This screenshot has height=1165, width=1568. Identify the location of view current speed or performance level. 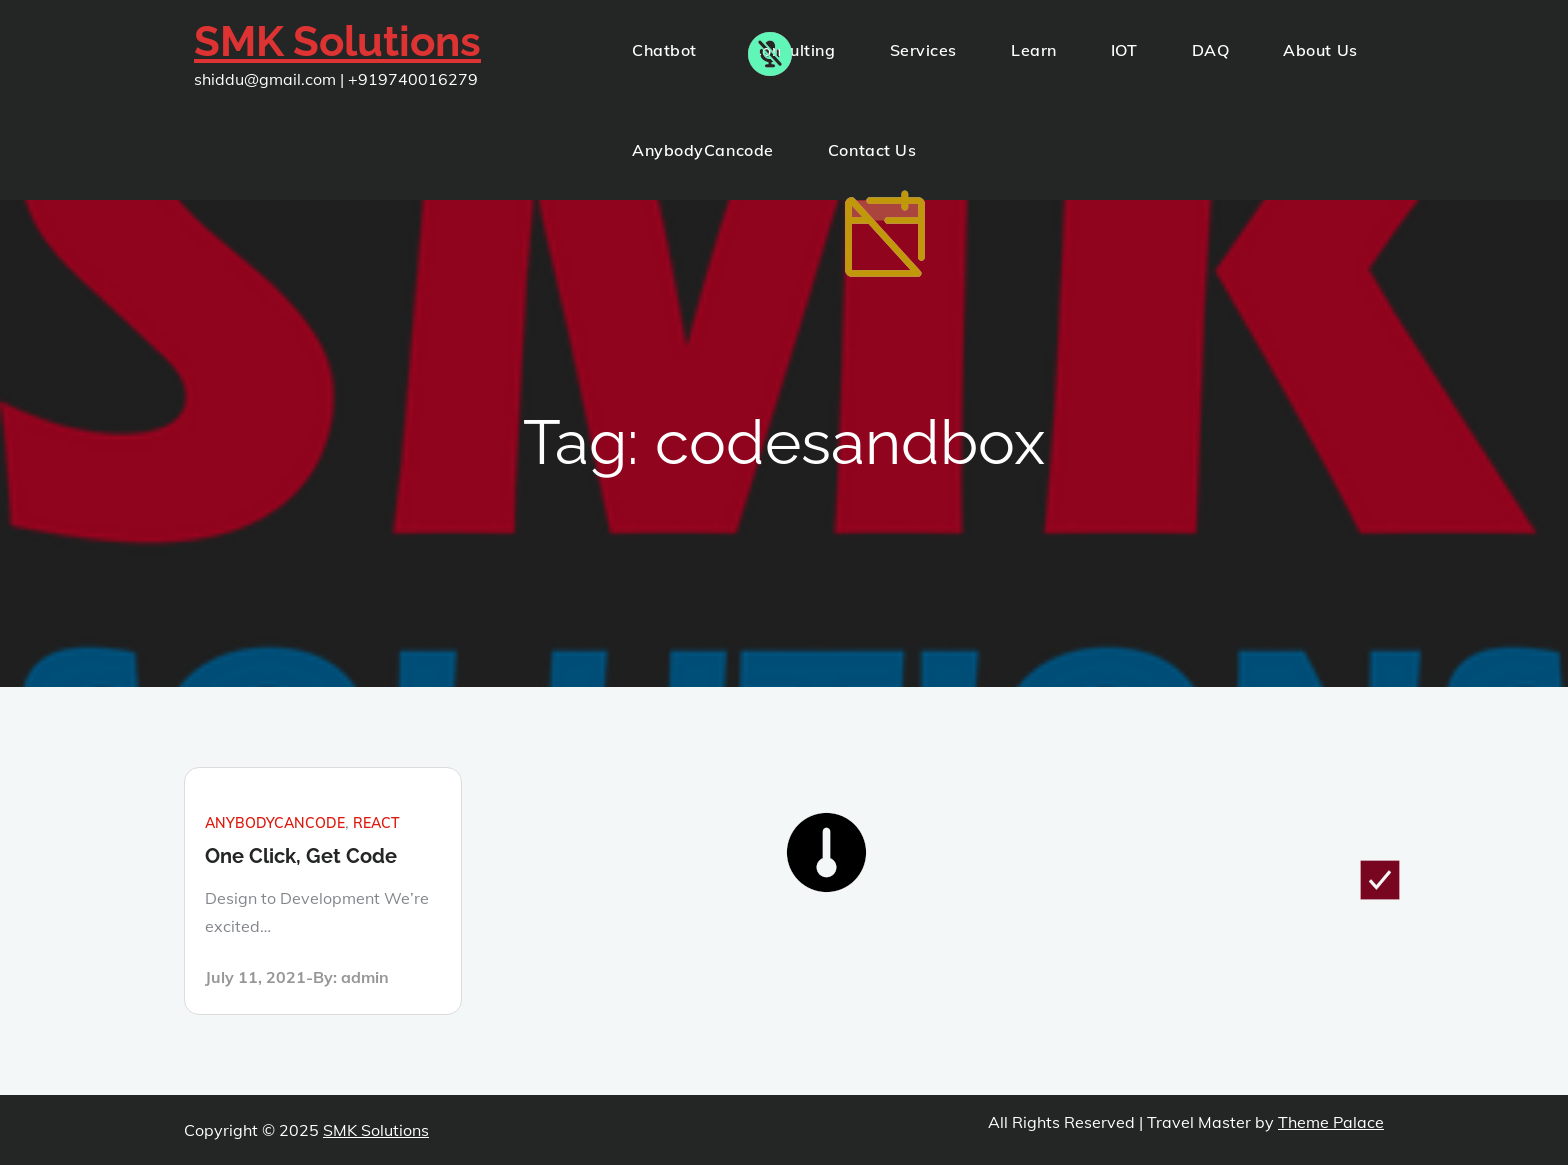
(826, 852).